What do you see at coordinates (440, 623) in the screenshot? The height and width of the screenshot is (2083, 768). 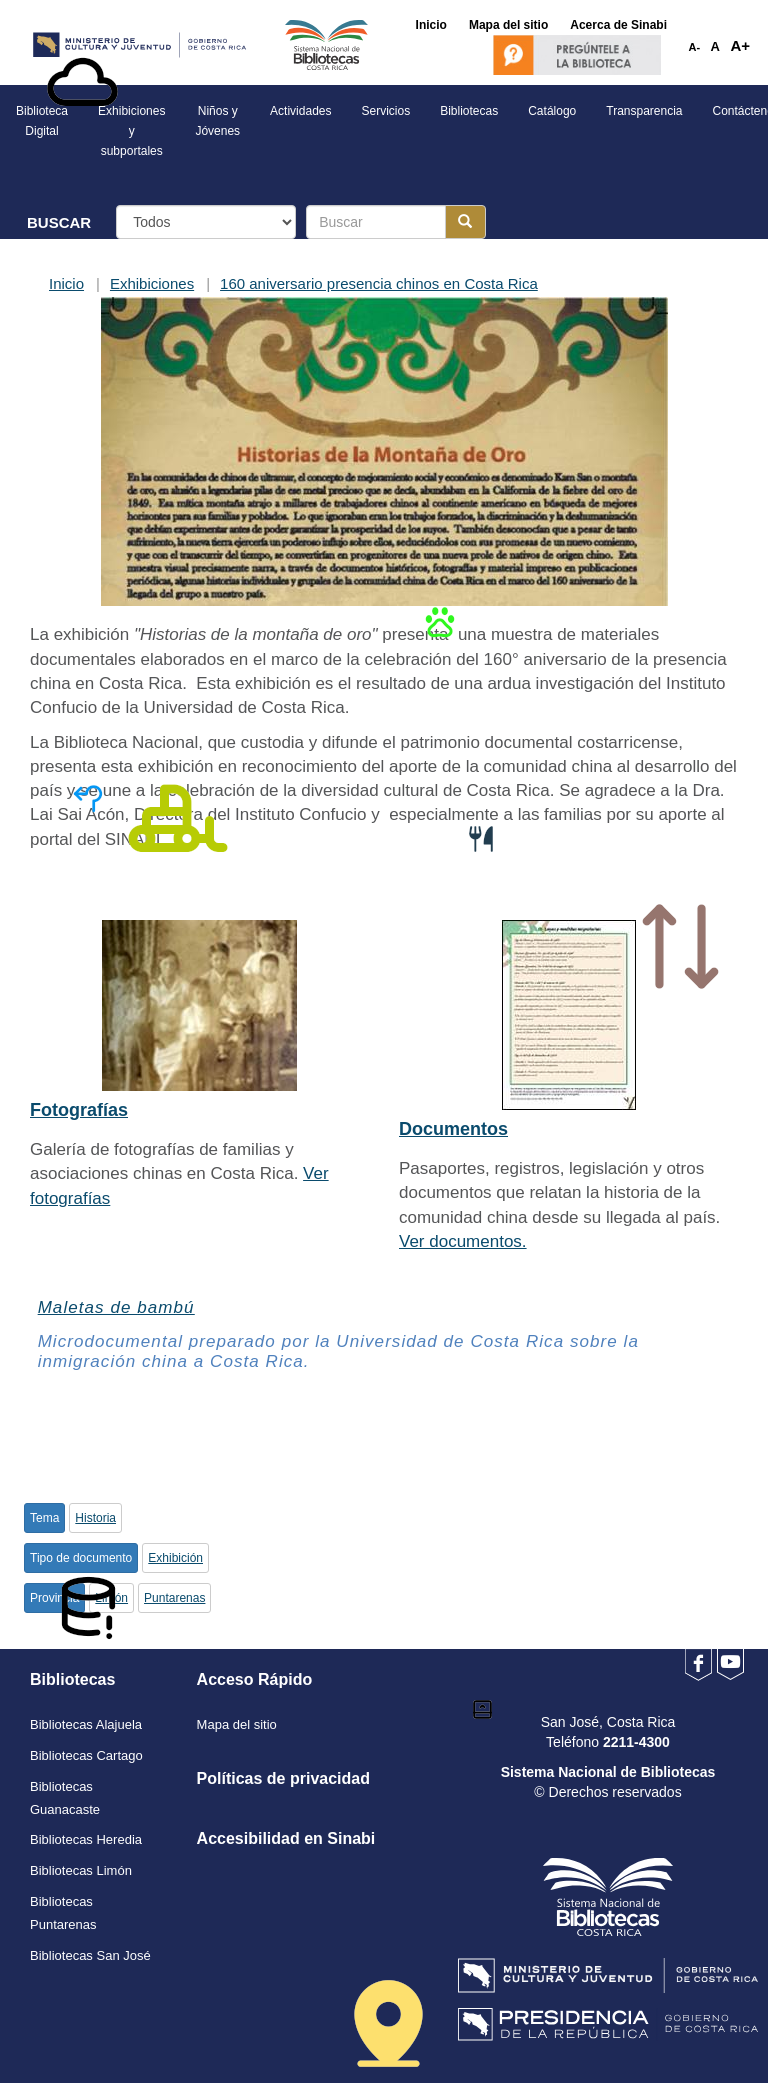 I see `open baidu search engine` at bounding box center [440, 623].